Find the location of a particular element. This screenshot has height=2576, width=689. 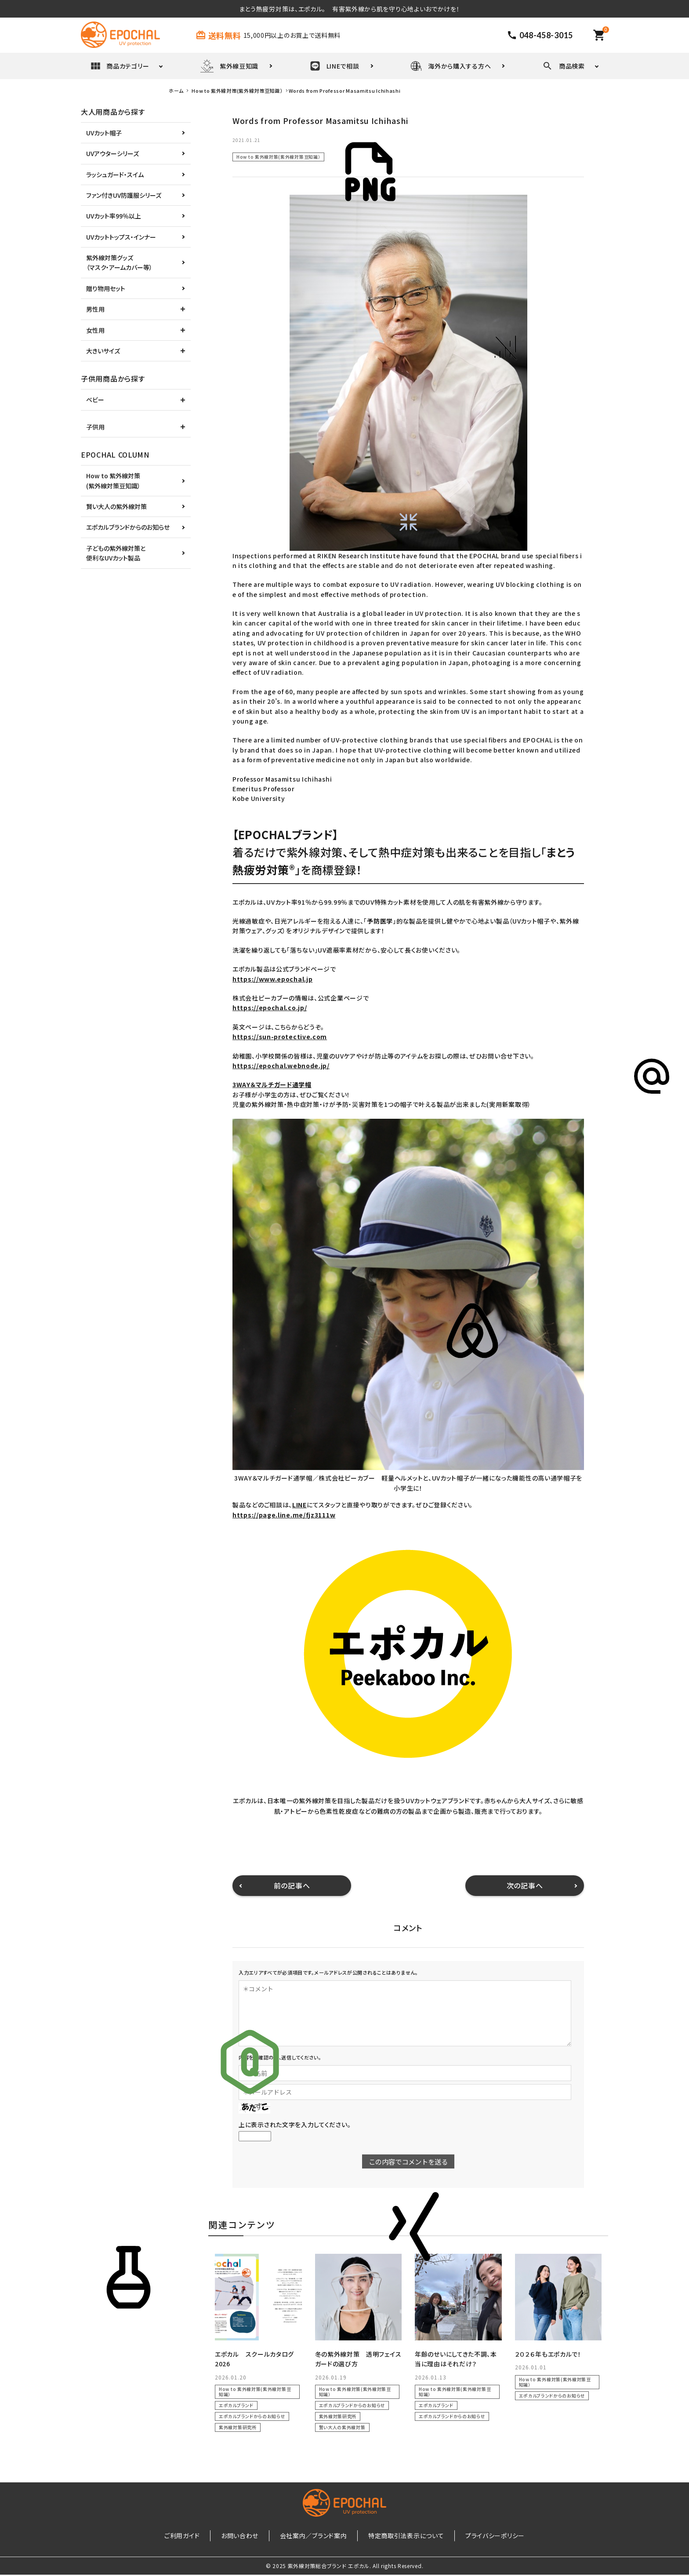

open the Airbnb app or website is located at coordinates (472, 1331).